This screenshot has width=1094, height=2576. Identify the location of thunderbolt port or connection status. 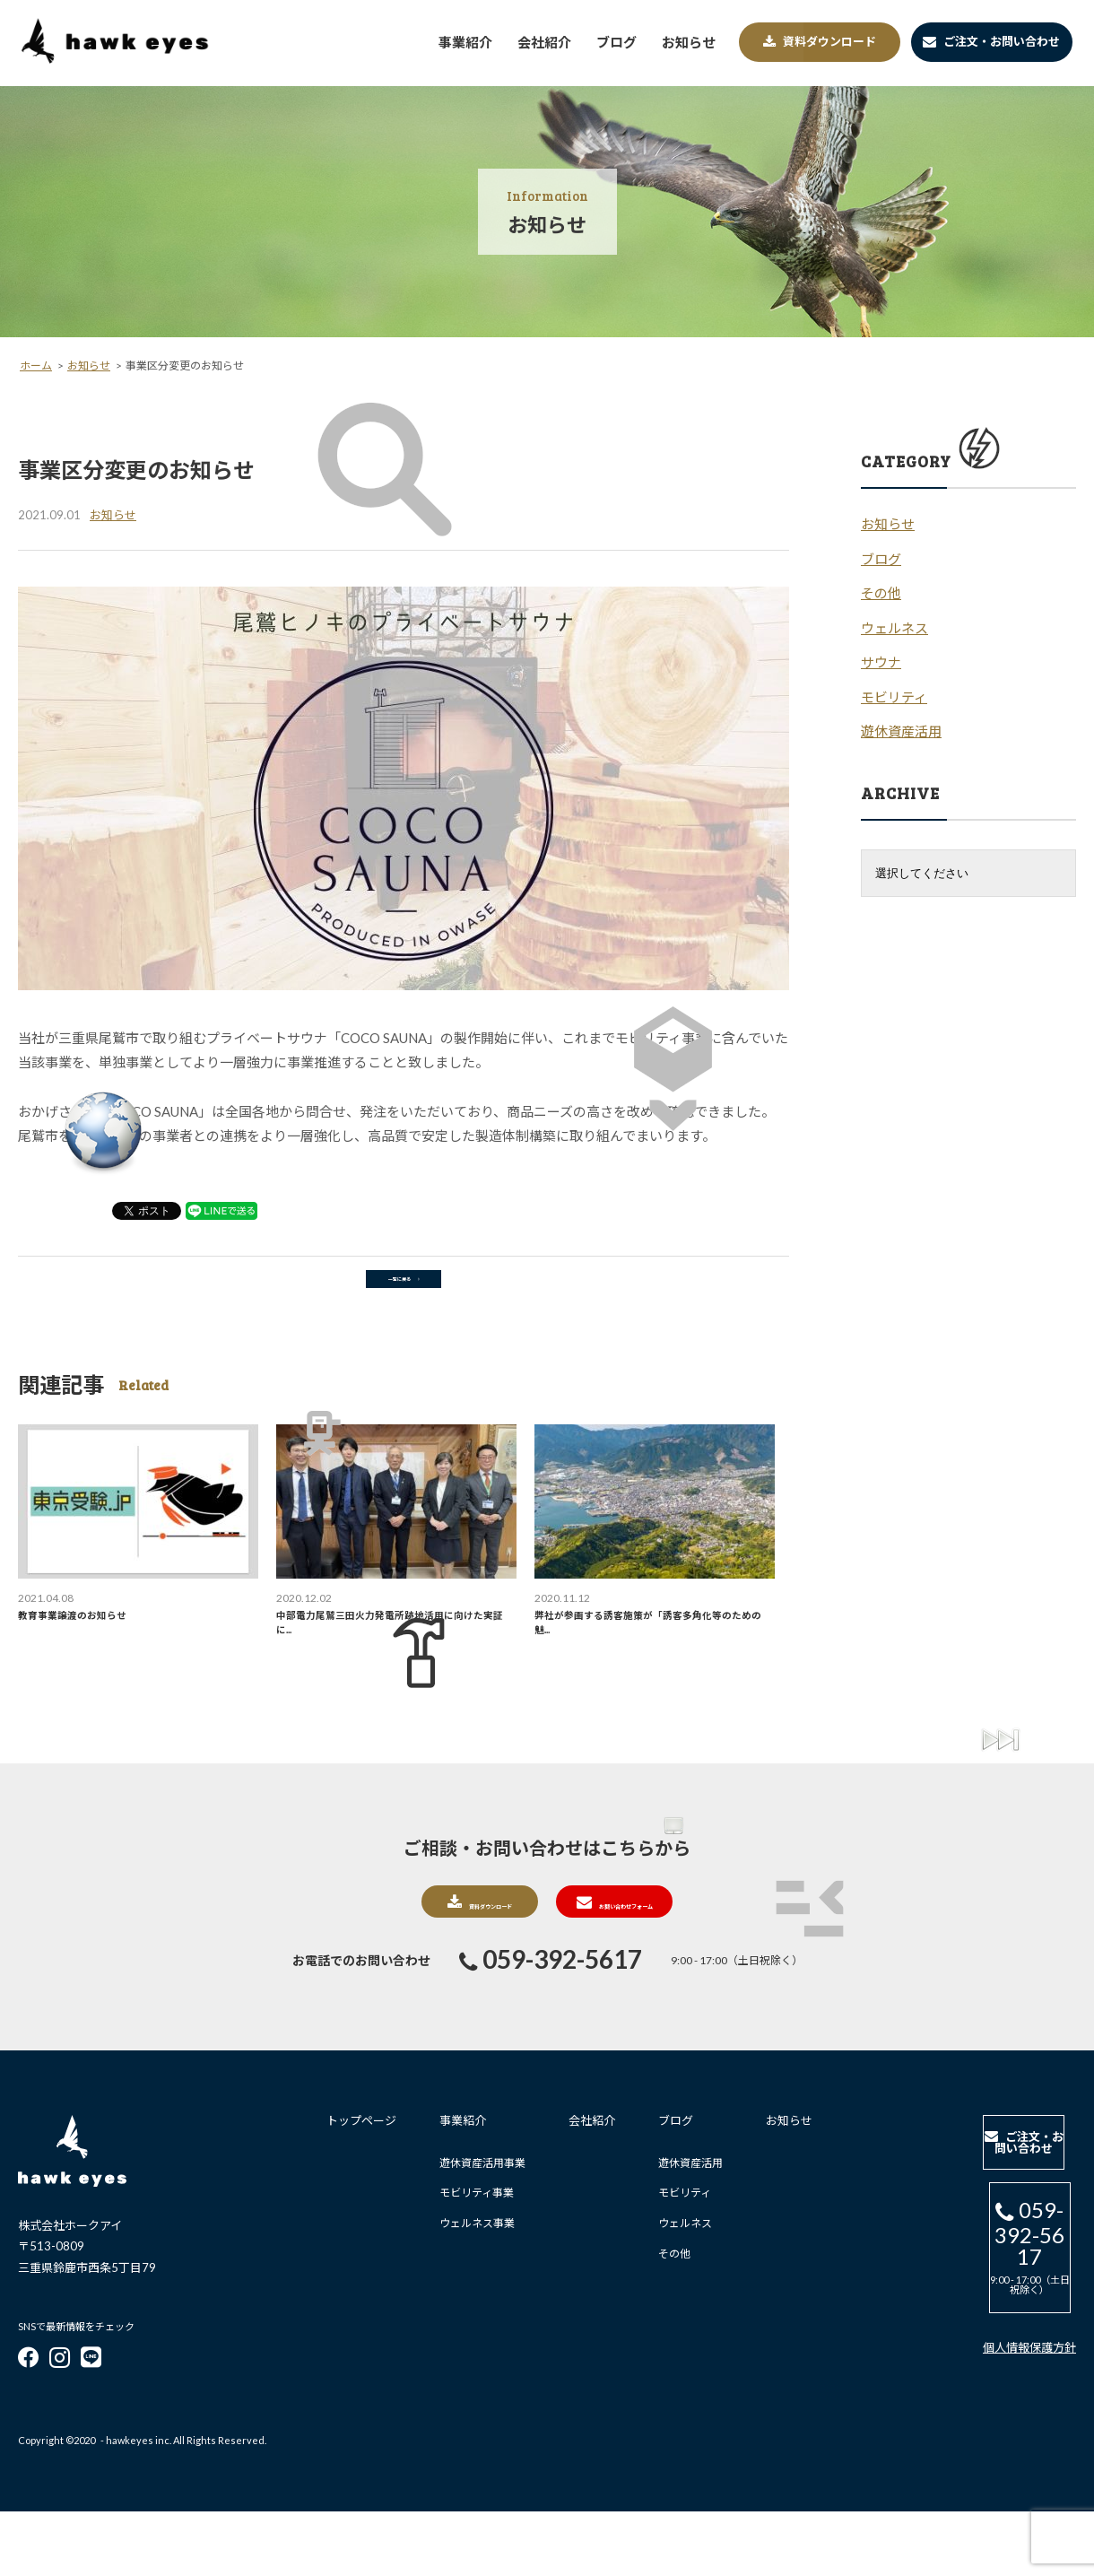
(979, 448).